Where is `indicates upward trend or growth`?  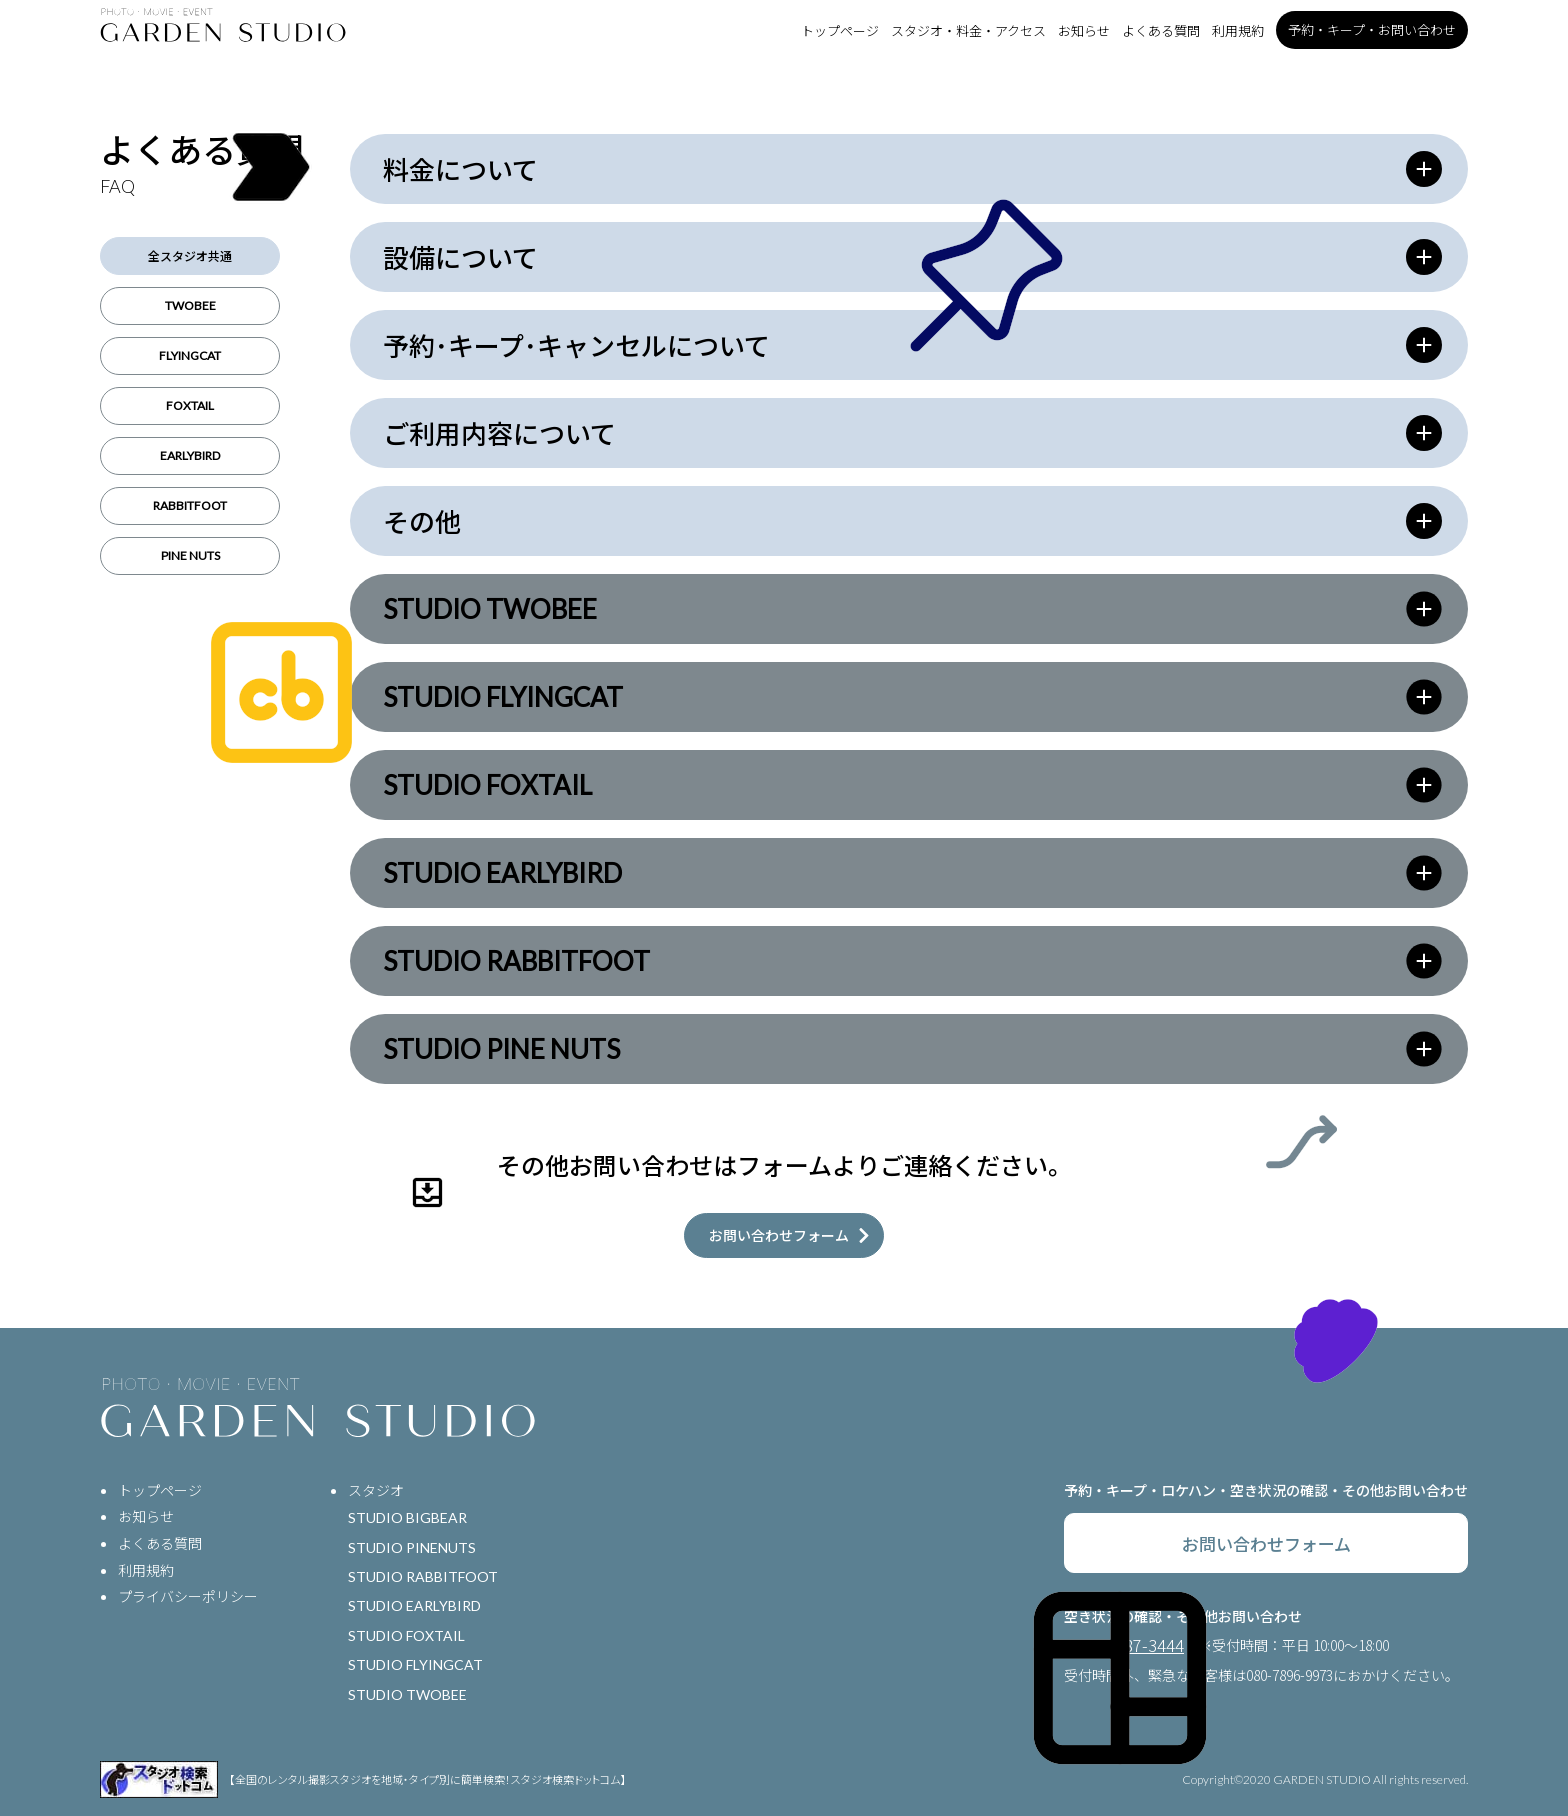
indicates upward trend or growth is located at coordinates (1301, 1143).